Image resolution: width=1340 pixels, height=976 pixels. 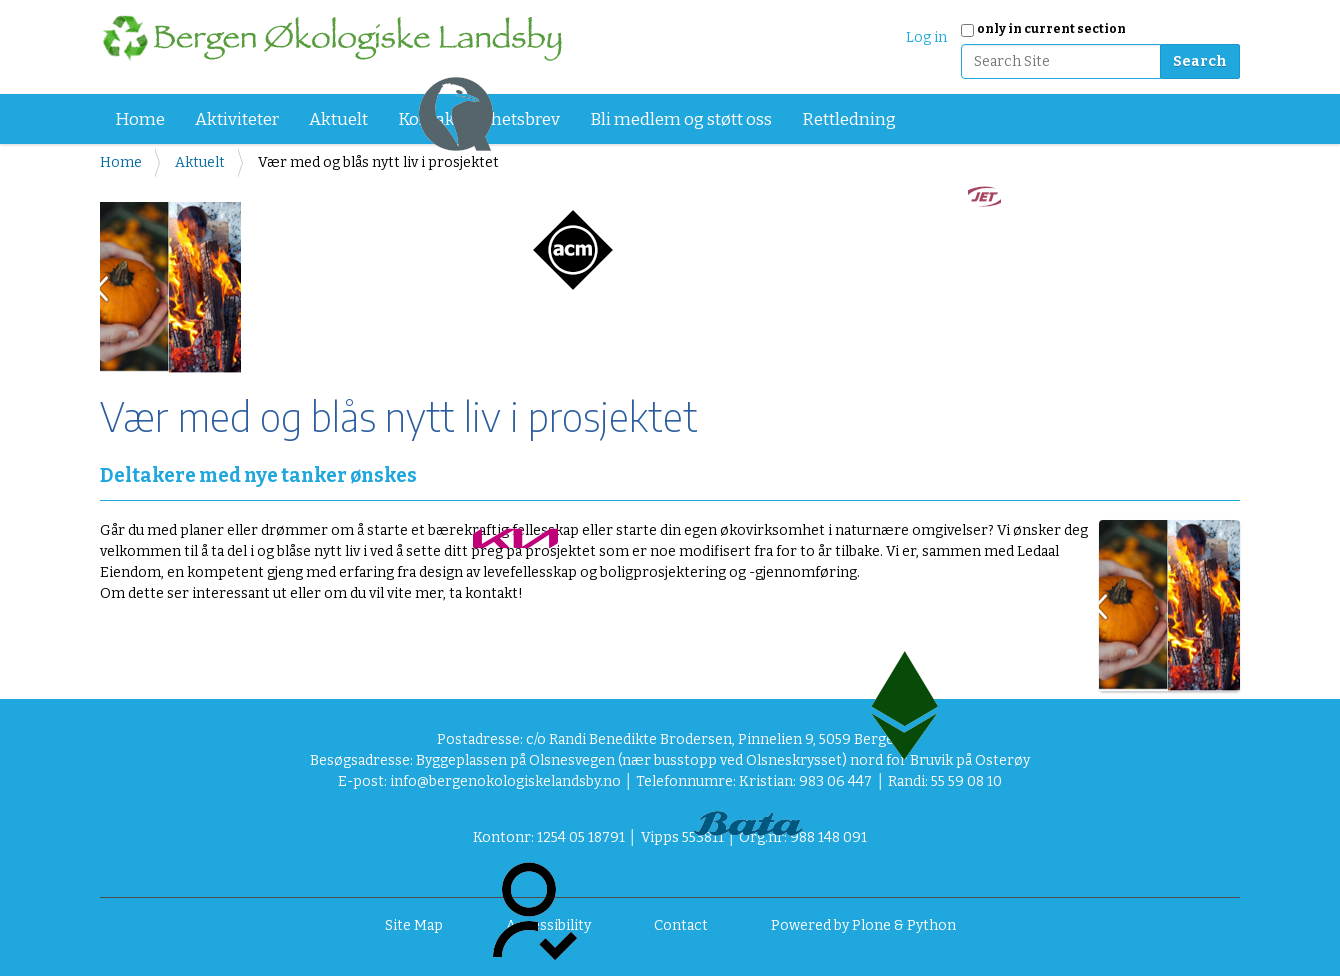 I want to click on ethereum cryptocurrency logo, so click(x=904, y=705).